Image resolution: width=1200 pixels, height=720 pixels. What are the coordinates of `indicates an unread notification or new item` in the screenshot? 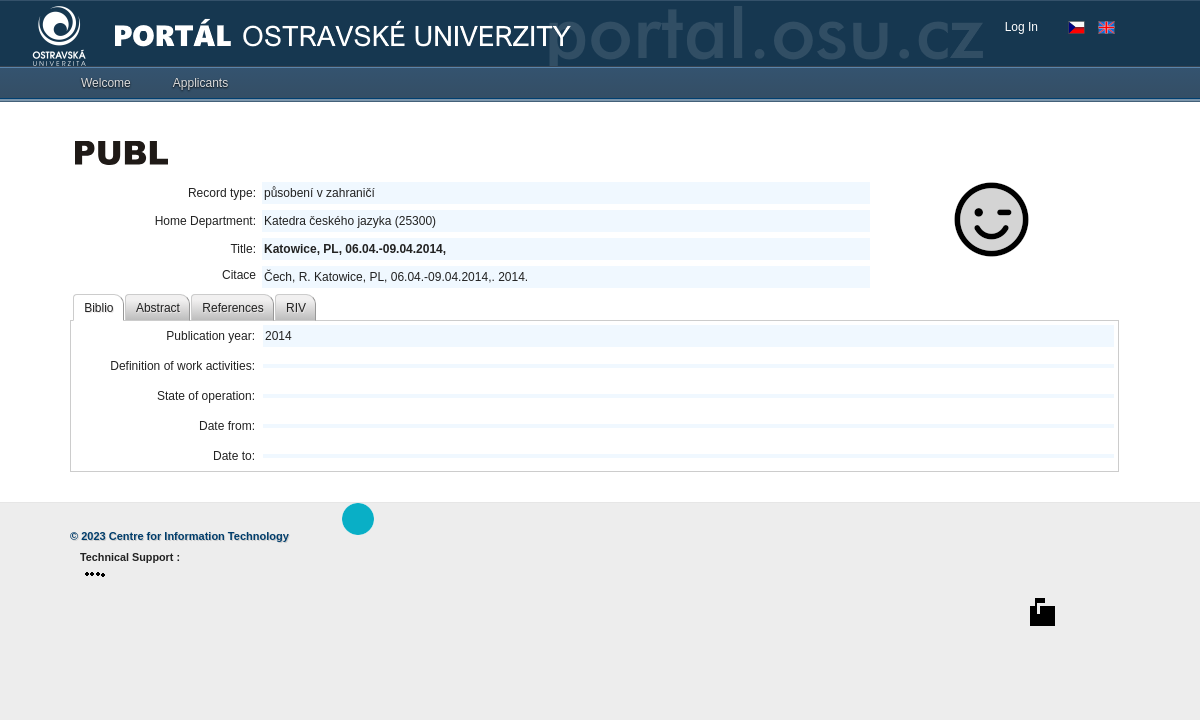 It's located at (358, 519).